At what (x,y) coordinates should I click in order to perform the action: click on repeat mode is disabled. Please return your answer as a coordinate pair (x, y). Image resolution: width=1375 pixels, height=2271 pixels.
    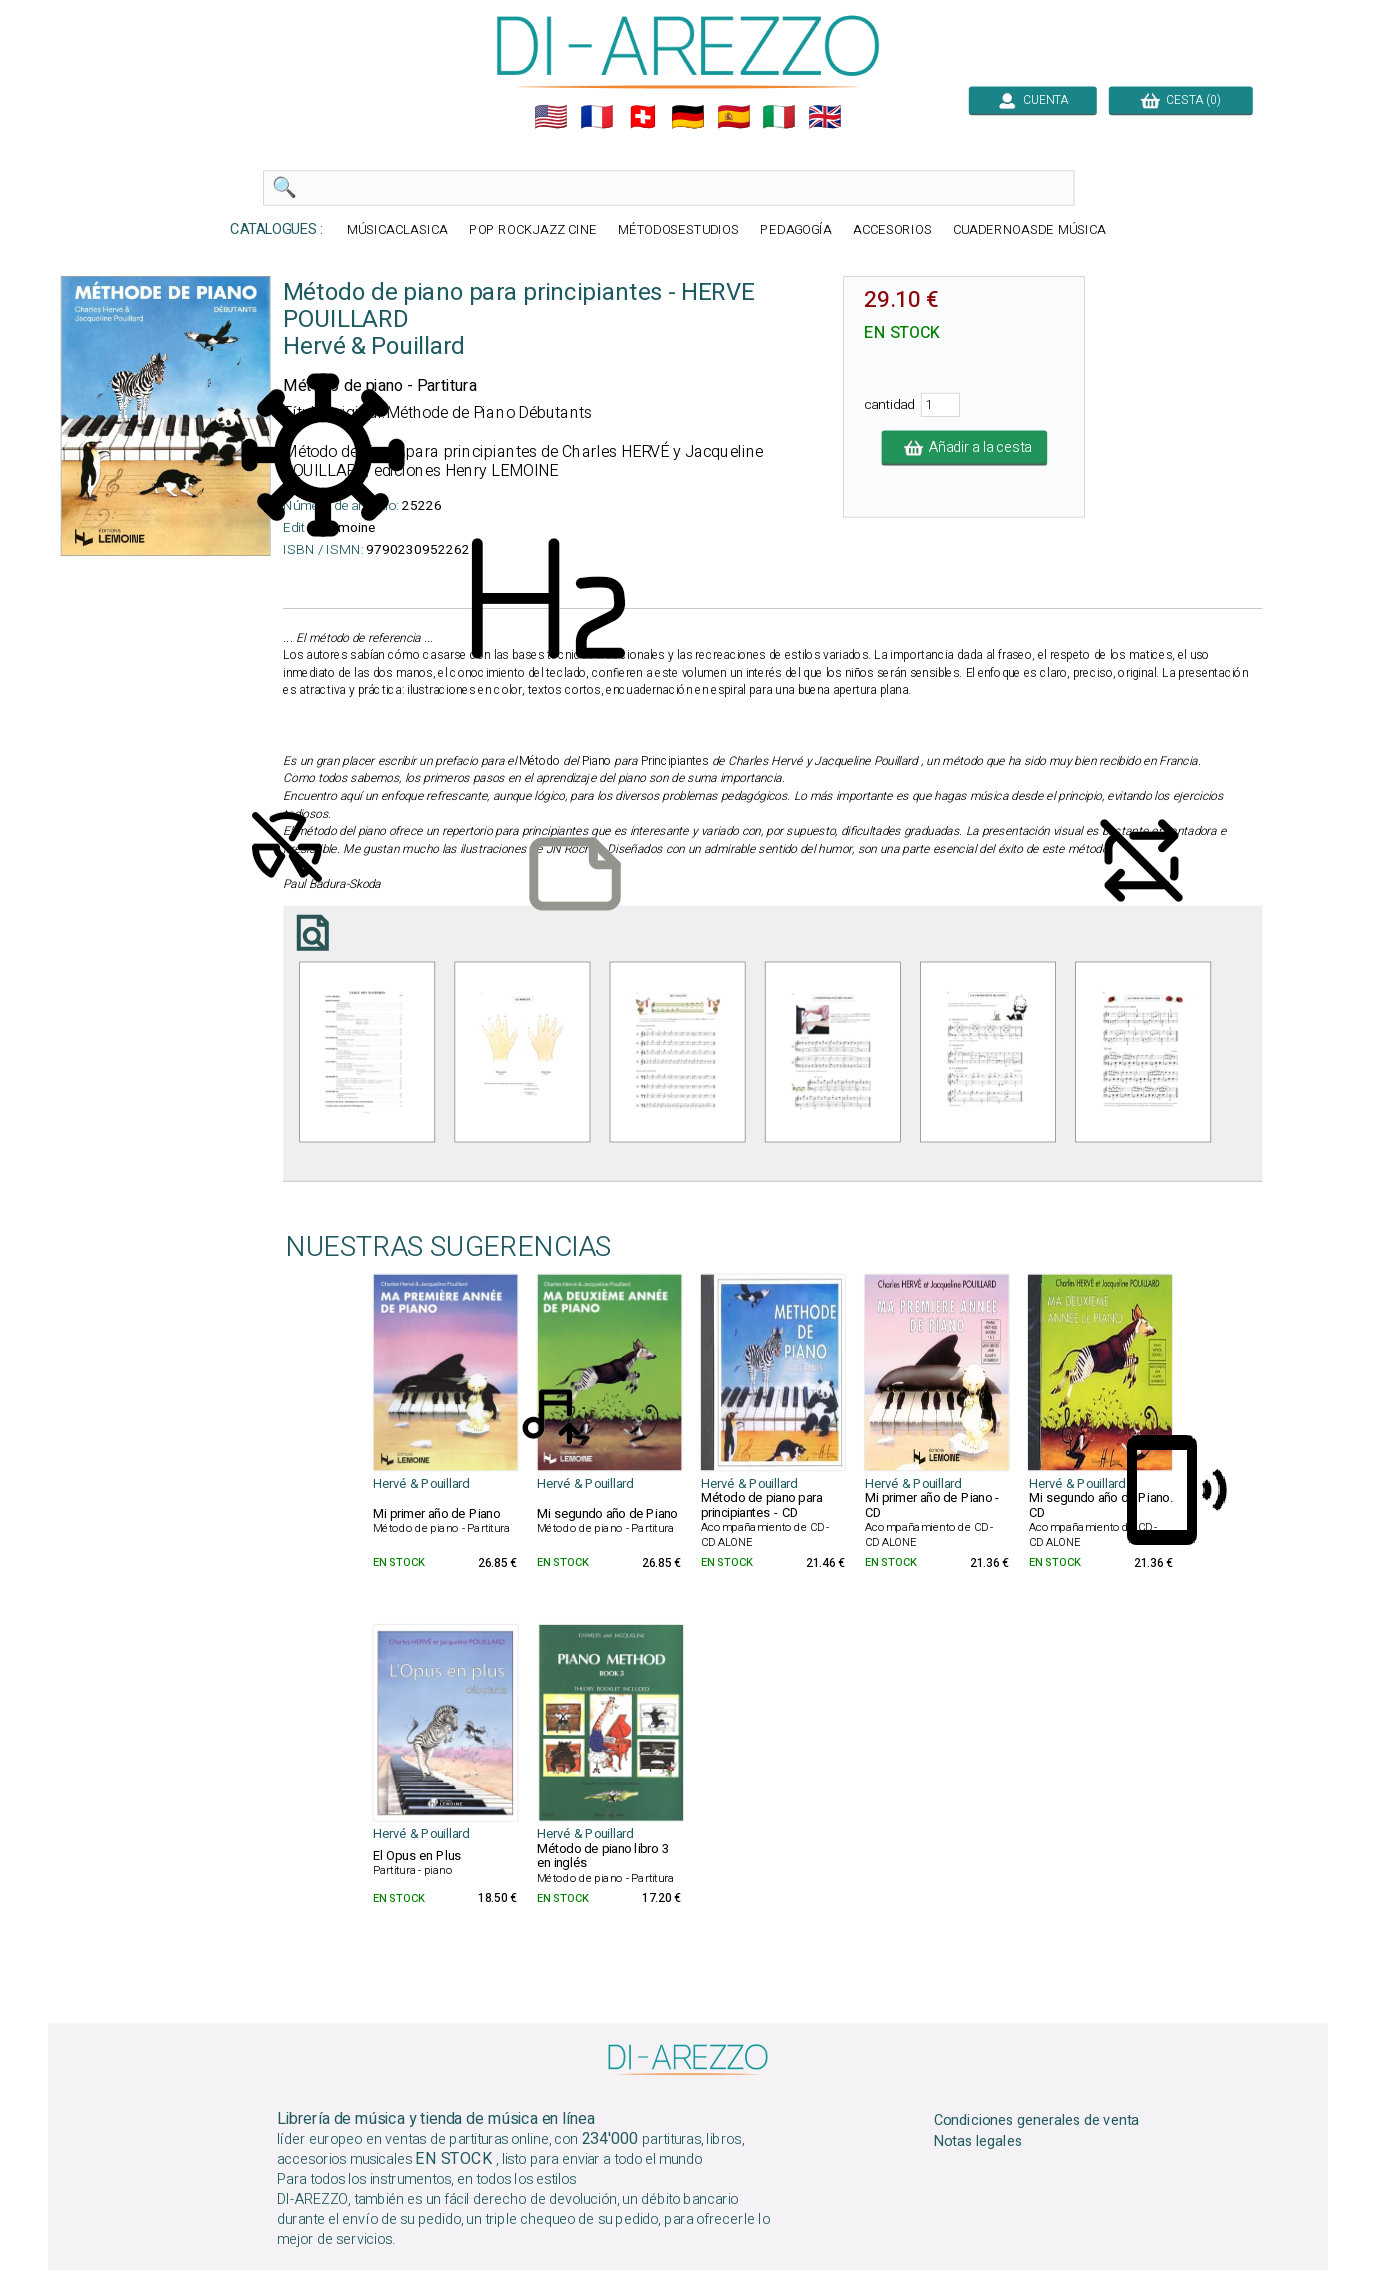
    Looking at the image, I should click on (1141, 860).